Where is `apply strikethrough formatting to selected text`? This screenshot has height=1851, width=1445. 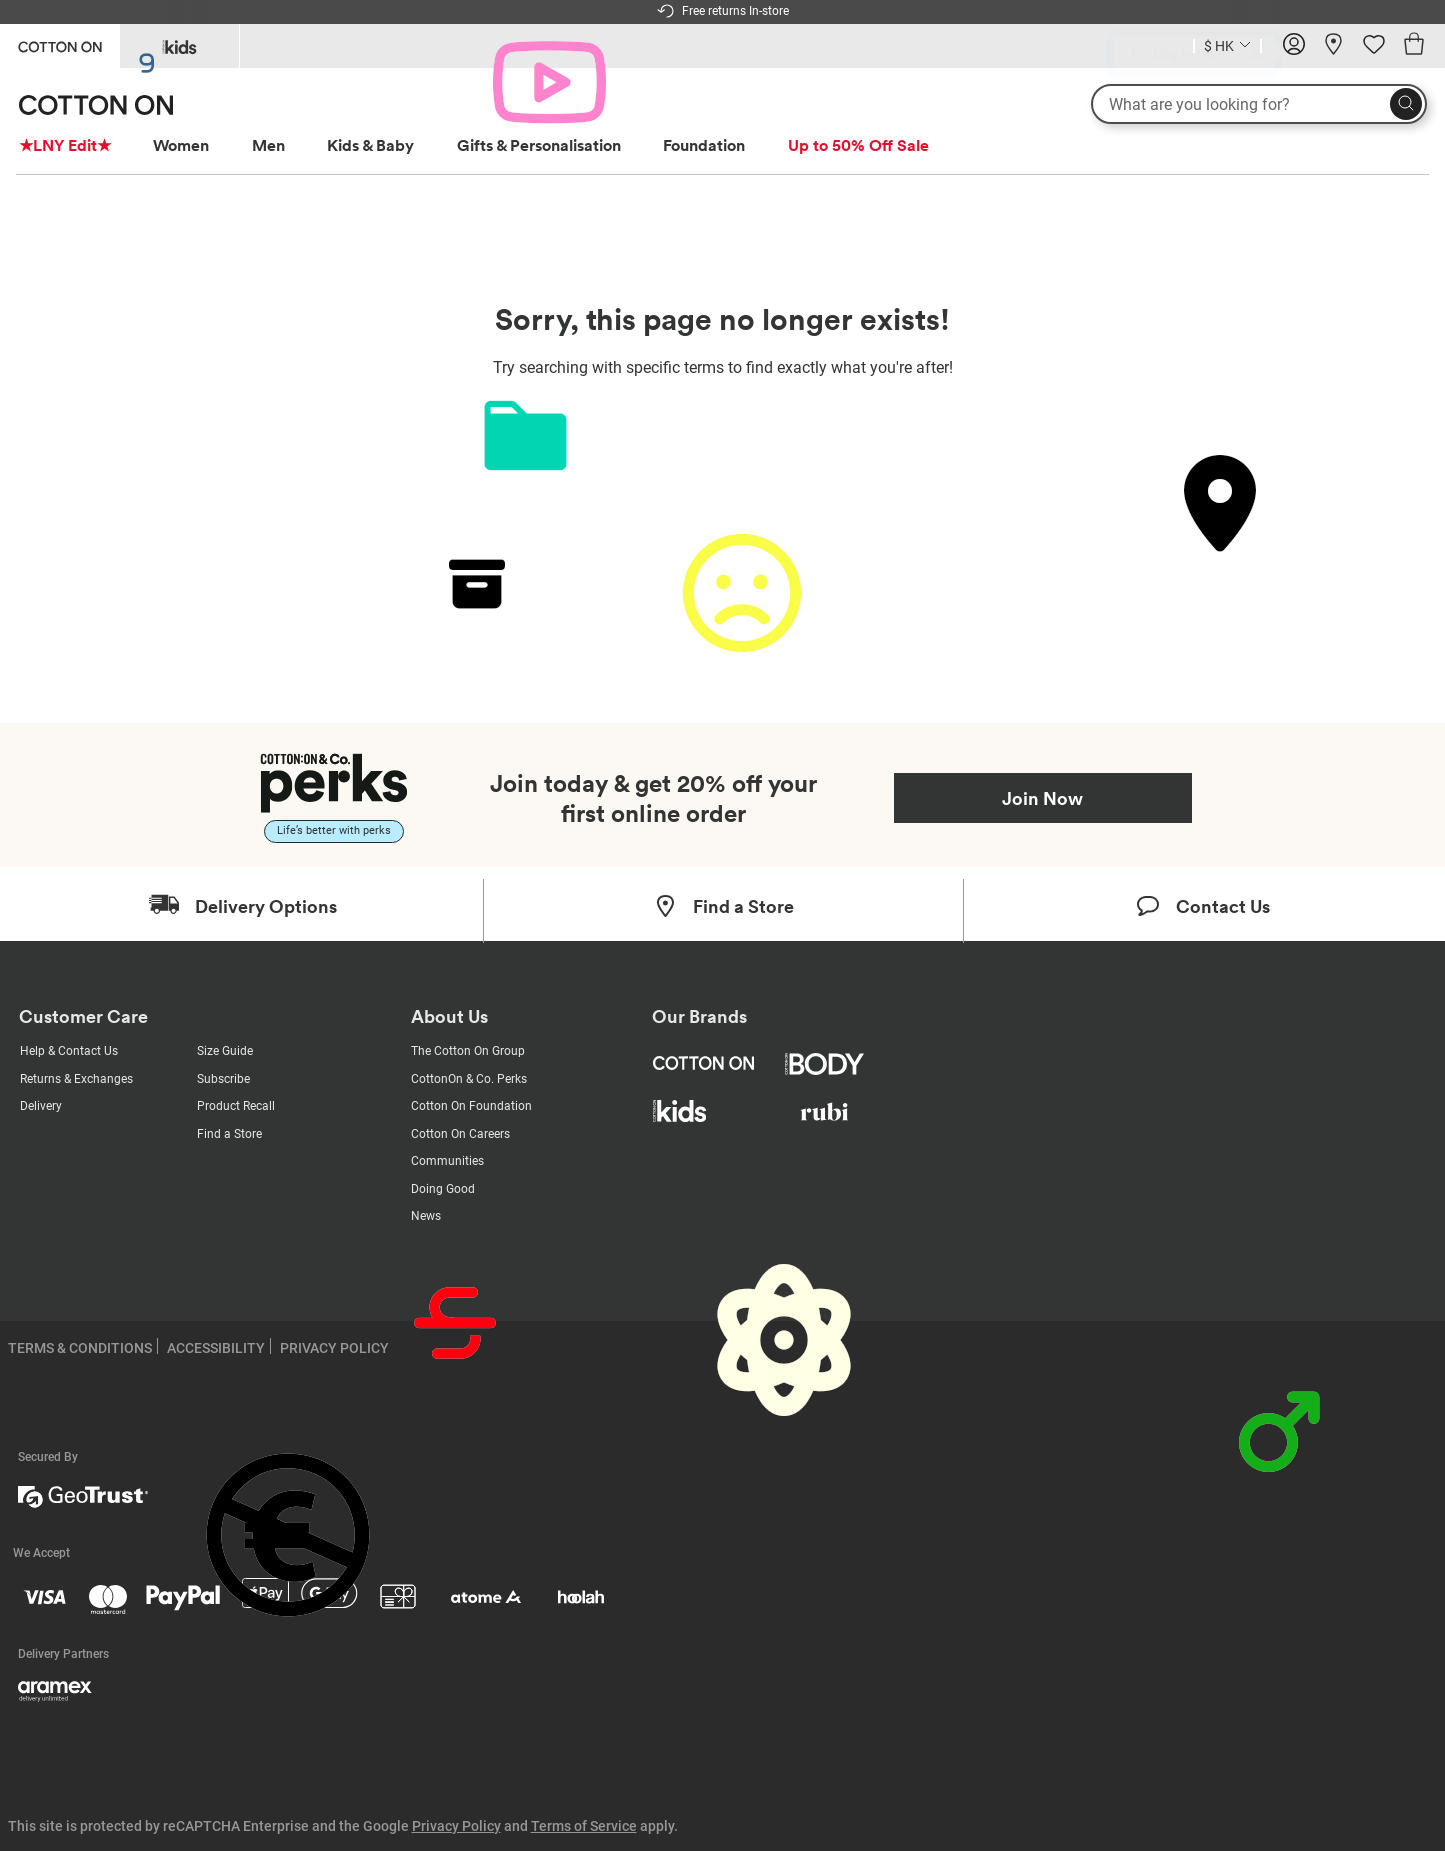
apply strikethrough formatting to selected text is located at coordinates (455, 1323).